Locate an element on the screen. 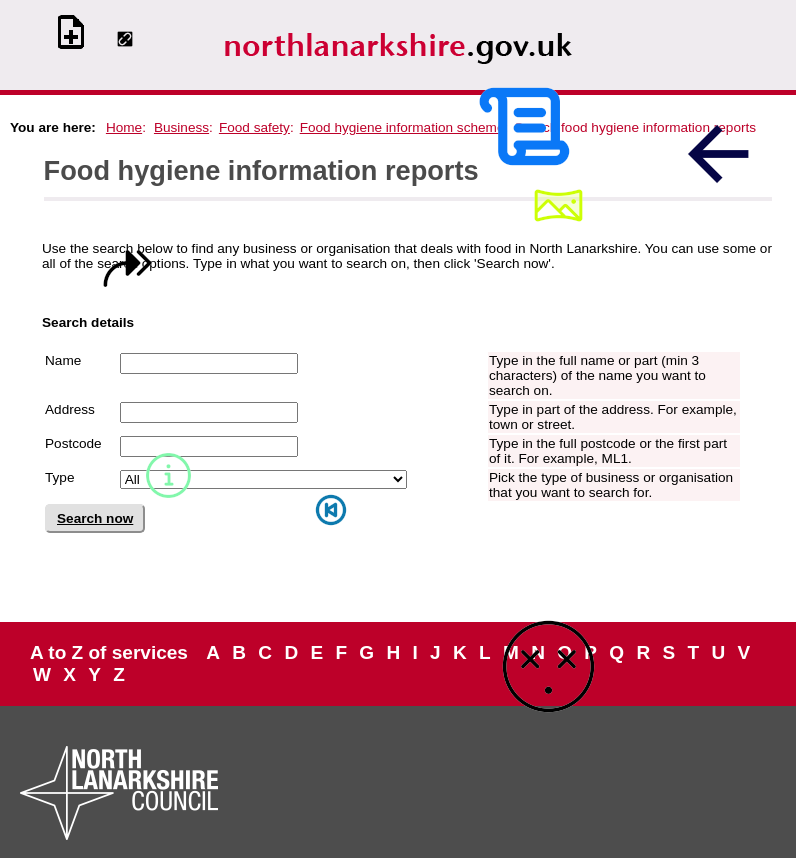 This screenshot has width=796, height=858. view more information or details is located at coordinates (168, 475).